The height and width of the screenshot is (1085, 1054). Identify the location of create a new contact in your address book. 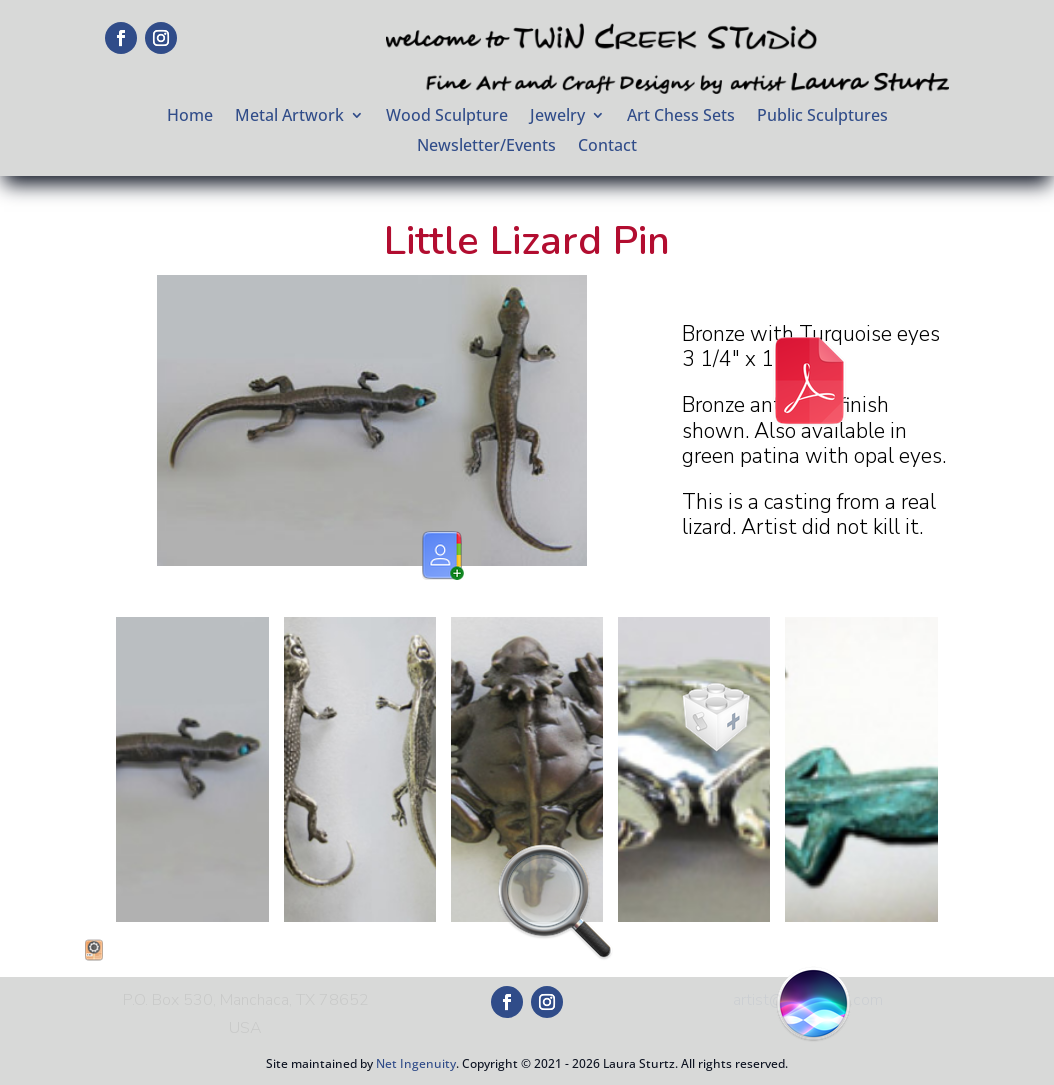
(442, 555).